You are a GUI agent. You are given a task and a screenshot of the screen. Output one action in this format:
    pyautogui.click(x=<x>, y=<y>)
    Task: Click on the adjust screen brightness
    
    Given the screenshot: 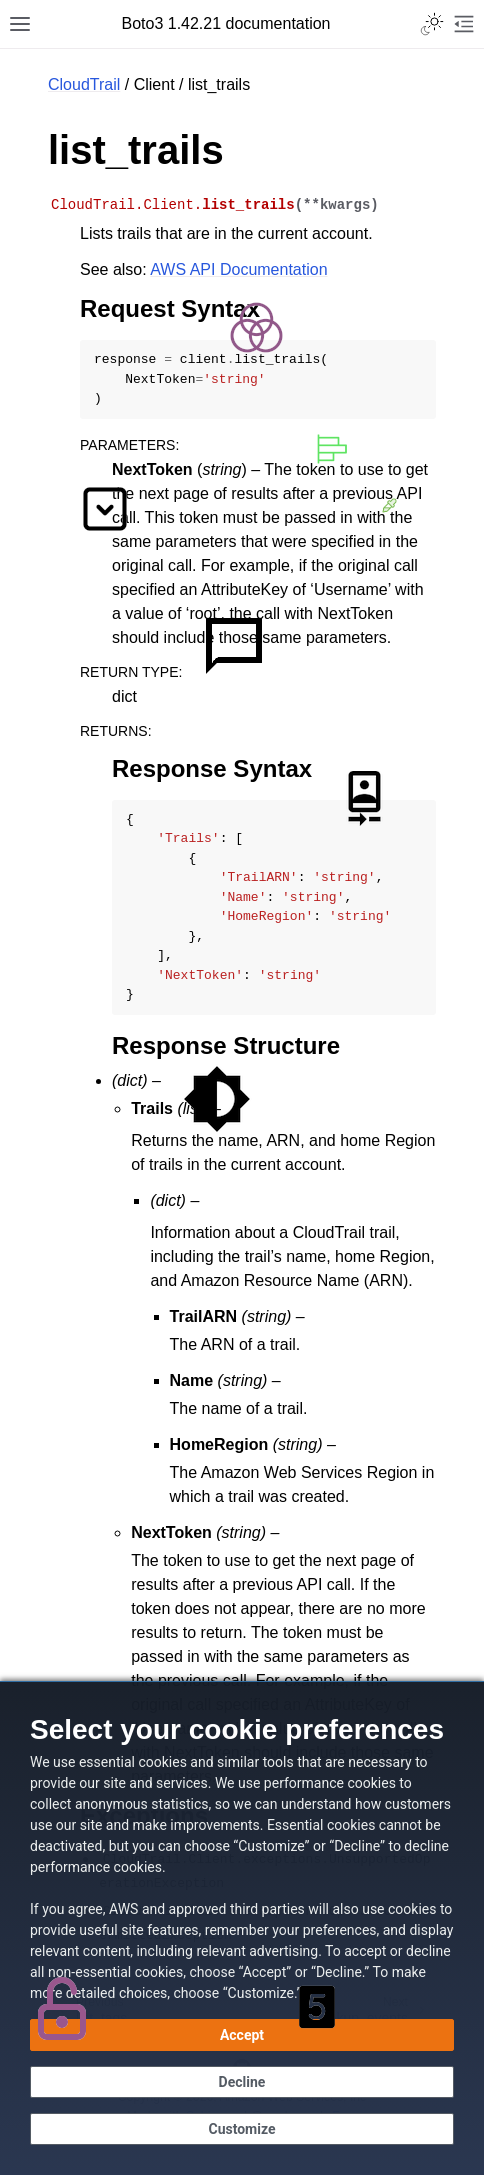 What is the action you would take?
    pyautogui.click(x=217, y=1099)
    